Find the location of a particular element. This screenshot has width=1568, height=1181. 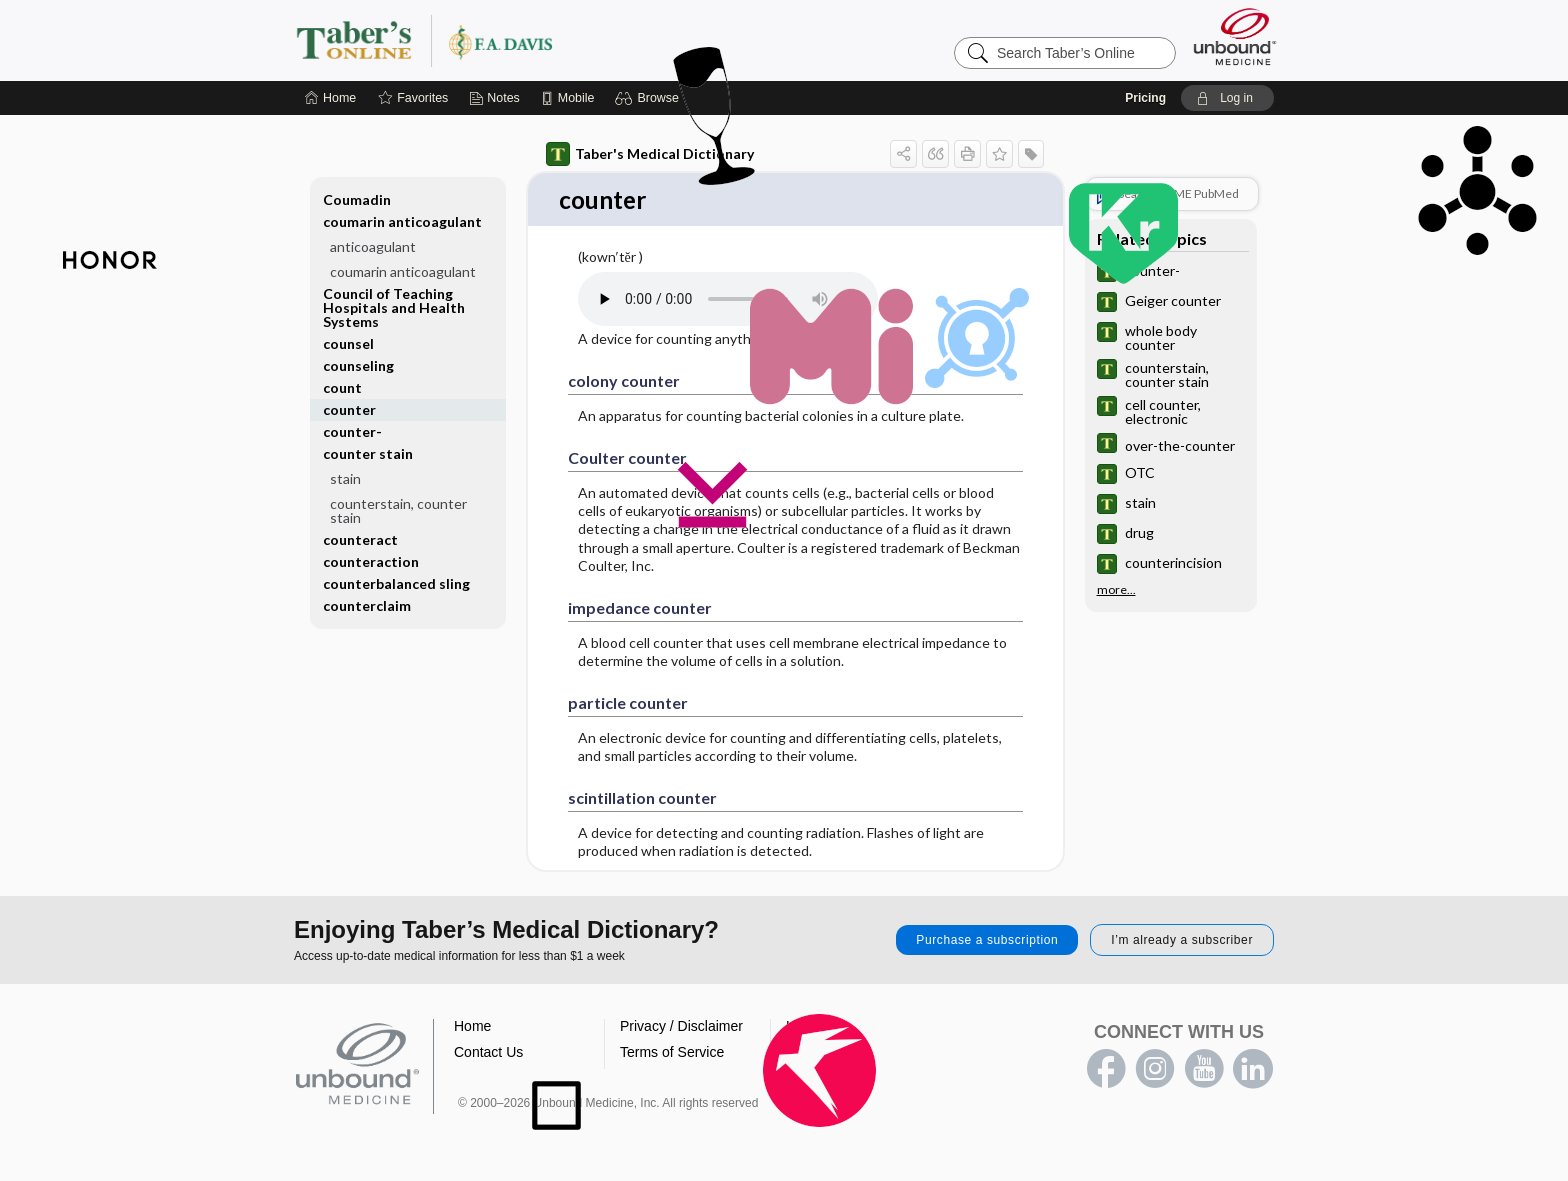

google cloud pub/sub service logo is located at coordinates (1477, 190).